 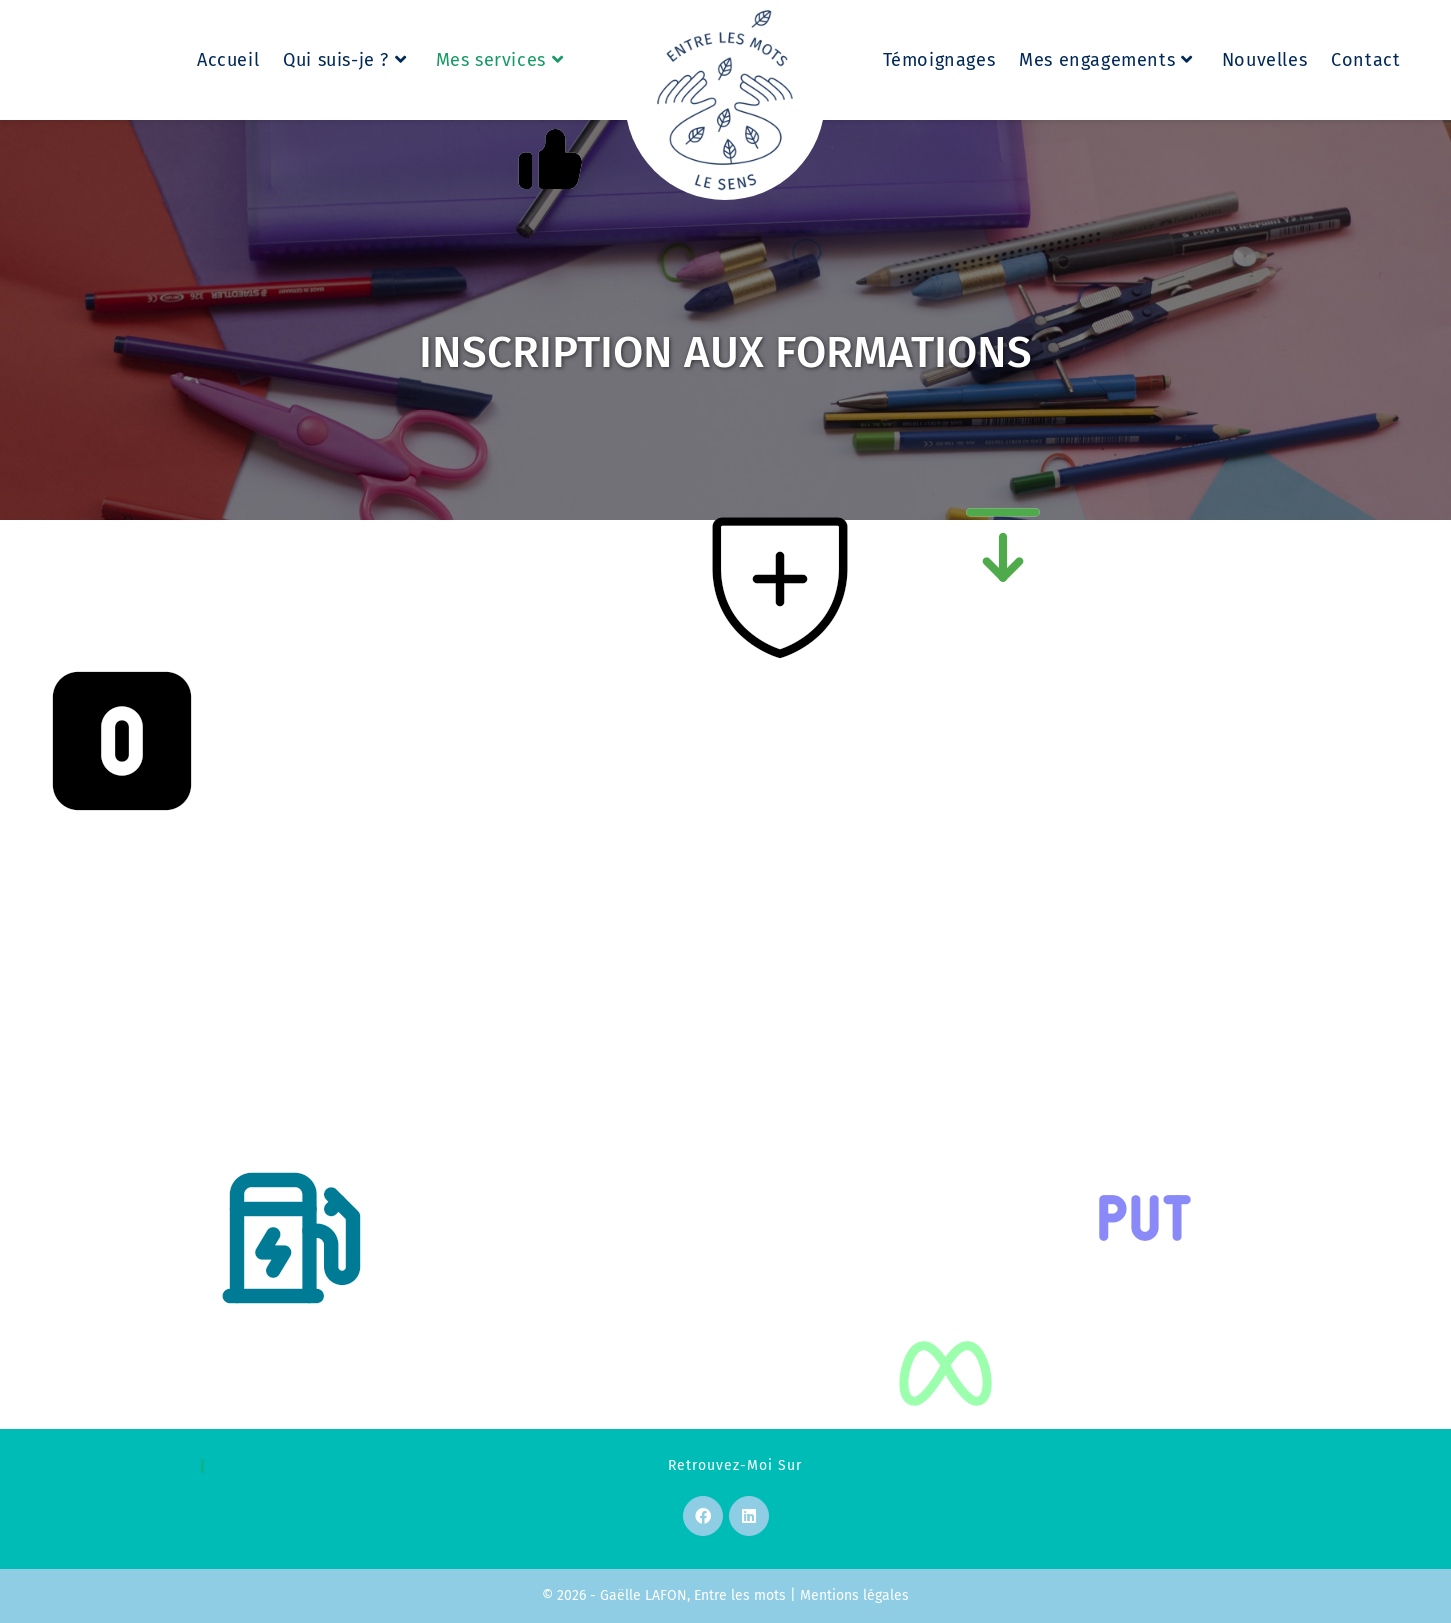 What do you see at coordinates (945, 1373) in the screenshot?
I see `Meta company logo` at bounding box center [945, 1373].